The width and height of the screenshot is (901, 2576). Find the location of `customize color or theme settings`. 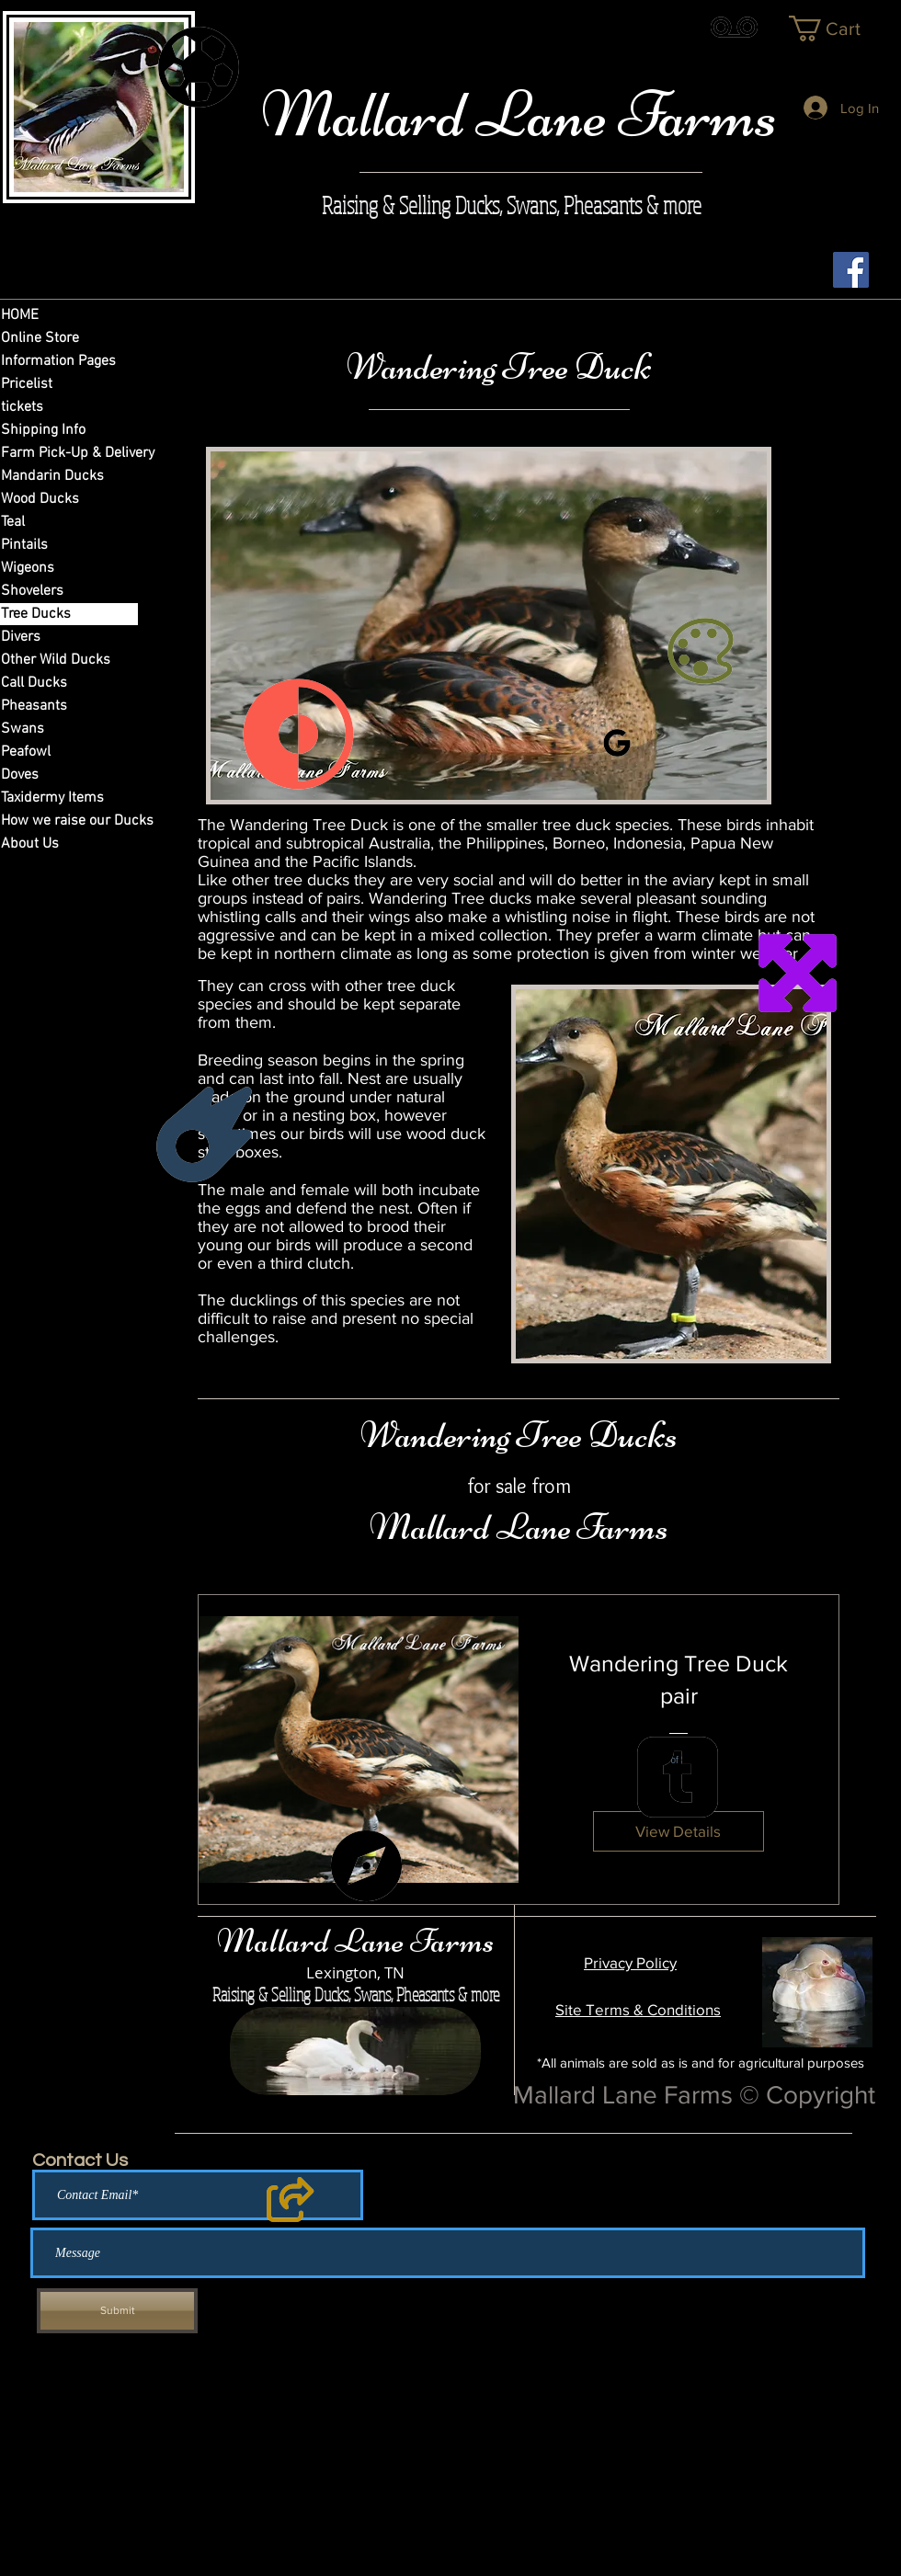

customize color or theme settings is located at coordinates (701, 651).